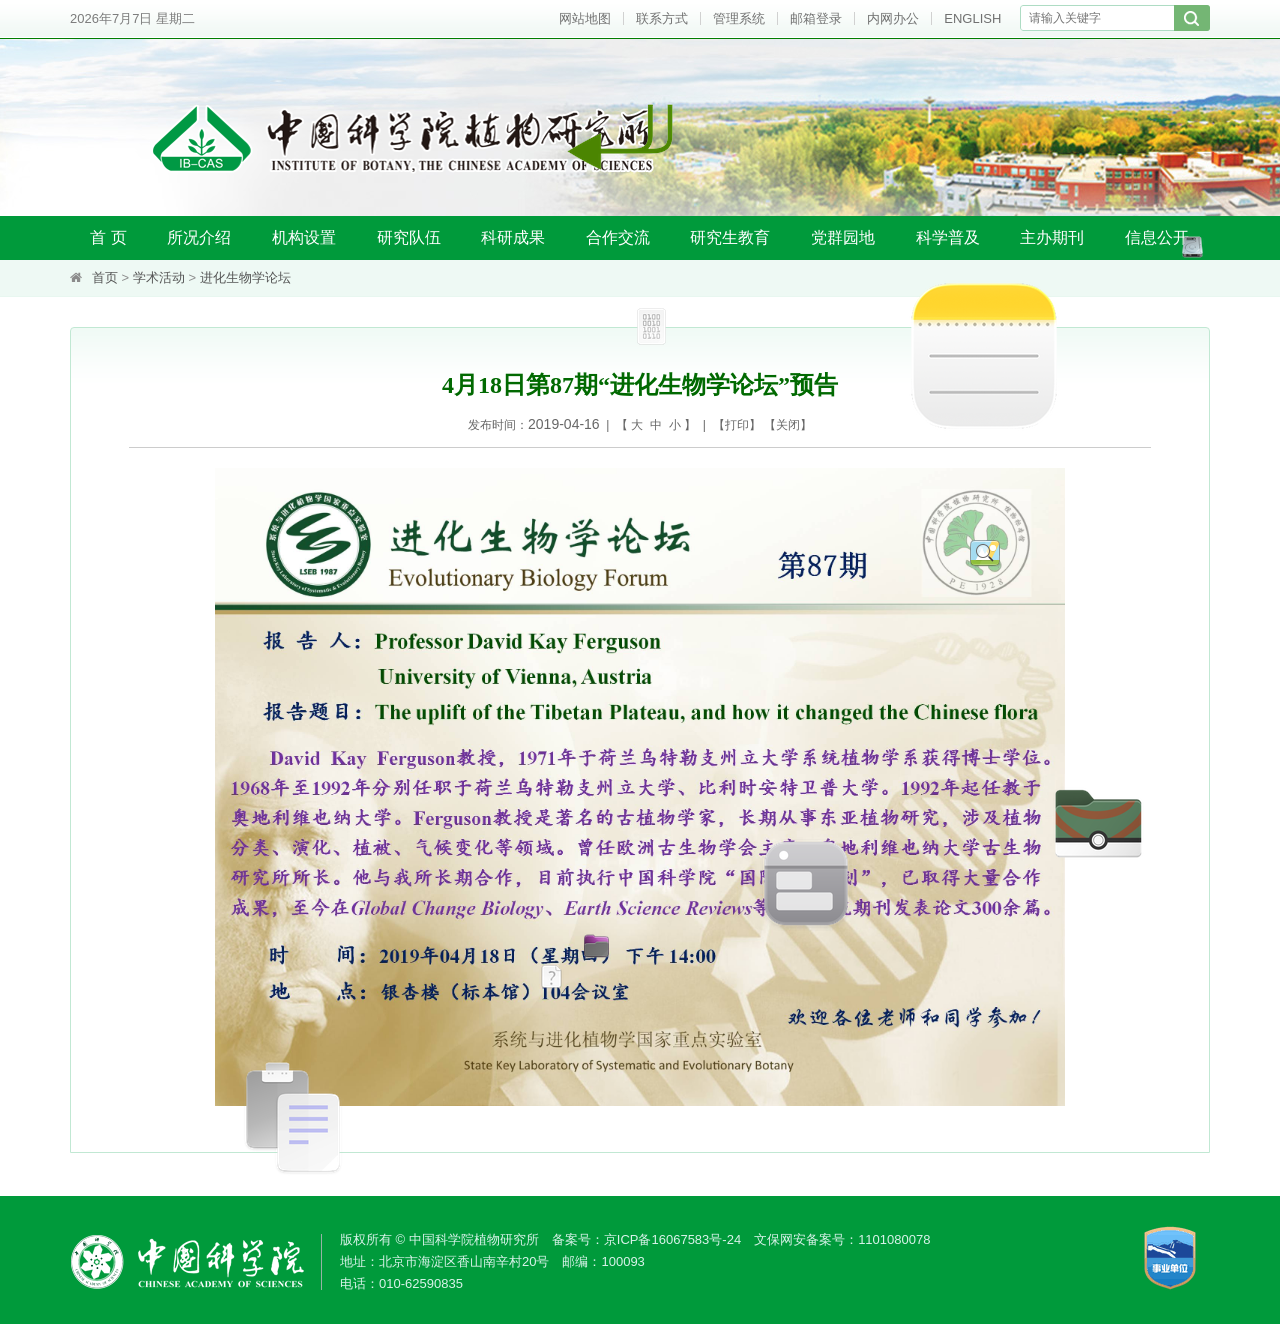 The height and width of the screenshot is (1324, 1280). What do you see at coordinates (985, 553) in the screenshot?
I see `open image viewer application` at bounding box center [985, 553].